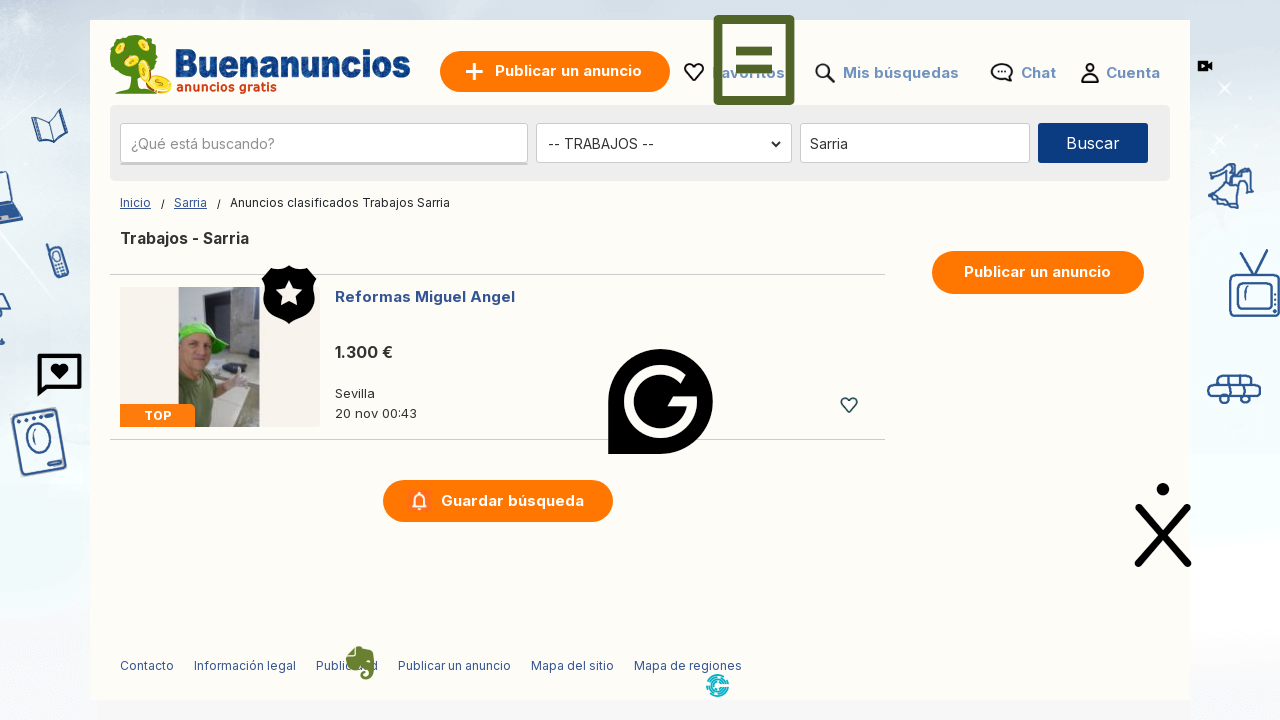  Describe the element at coordinates (1163, 525) in the screenshot. I see `launch Citrix workspace or virtual desktop` at that location.